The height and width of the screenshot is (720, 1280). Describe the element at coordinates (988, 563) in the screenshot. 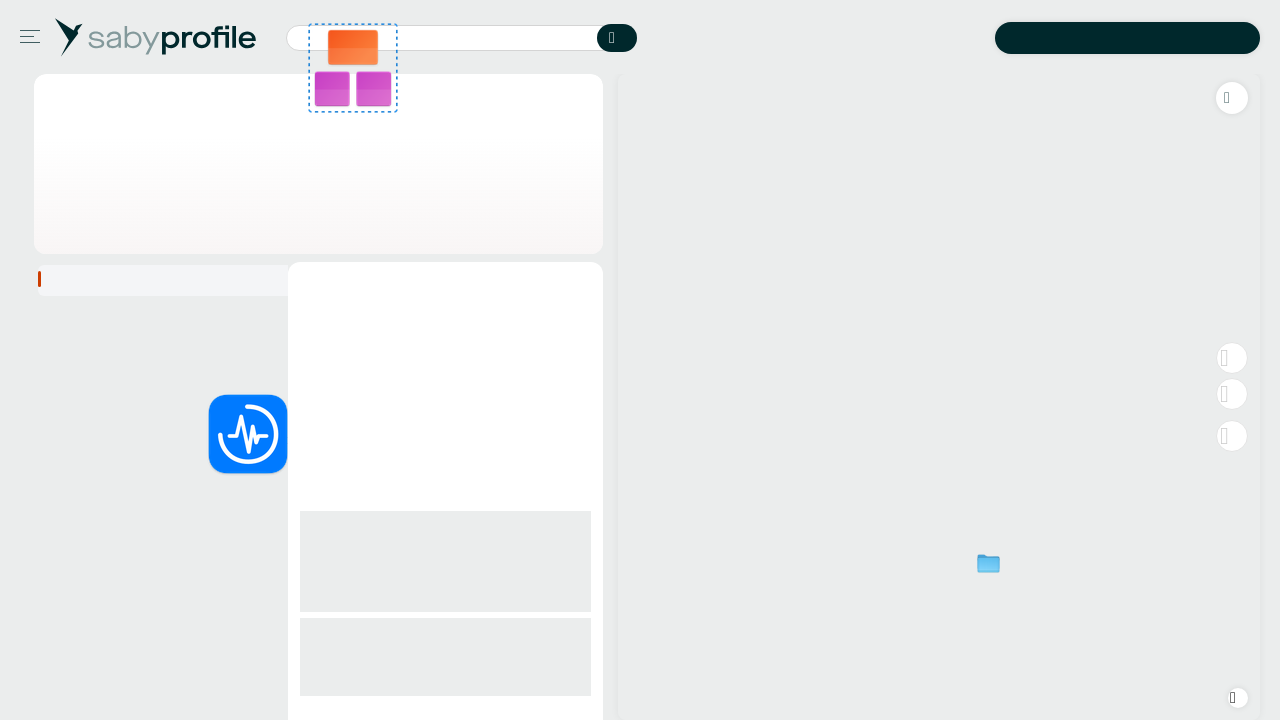

I see `folder template for creating custom folder icons` at that location.